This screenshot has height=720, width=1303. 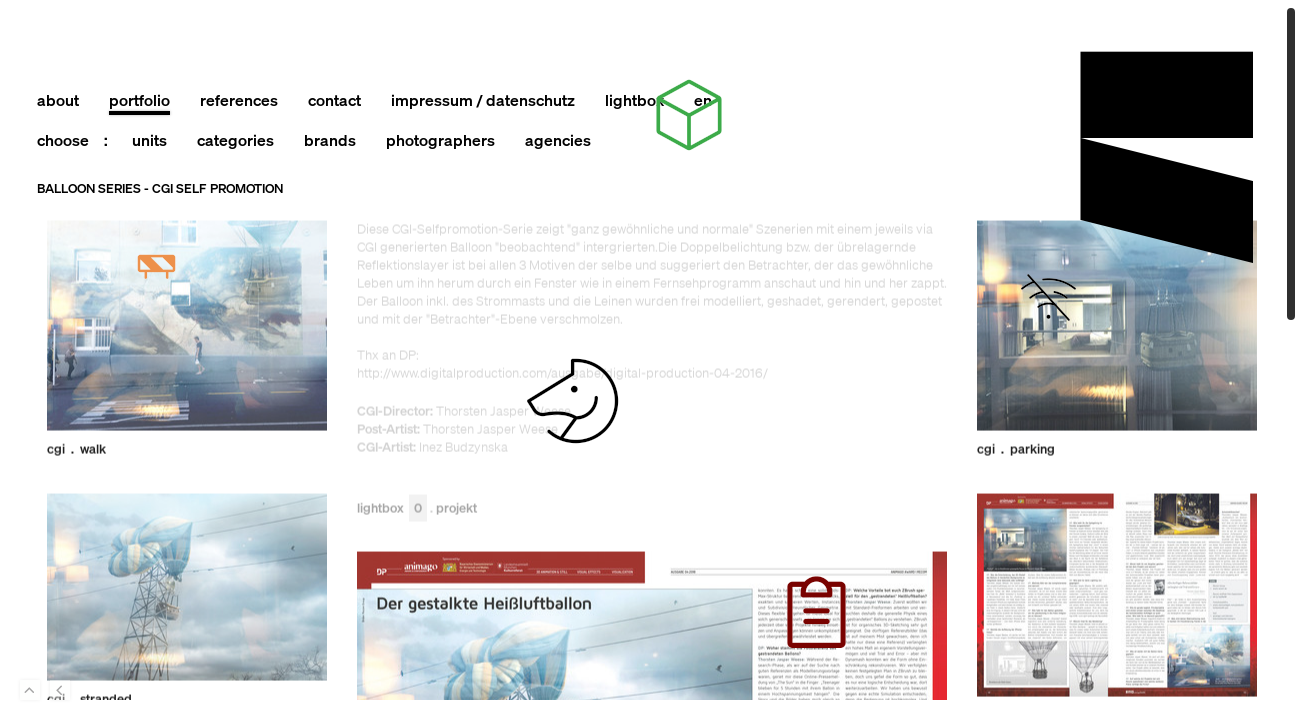 I want to click on indicates a blocked or restricted area, so click(x=156, y=265).